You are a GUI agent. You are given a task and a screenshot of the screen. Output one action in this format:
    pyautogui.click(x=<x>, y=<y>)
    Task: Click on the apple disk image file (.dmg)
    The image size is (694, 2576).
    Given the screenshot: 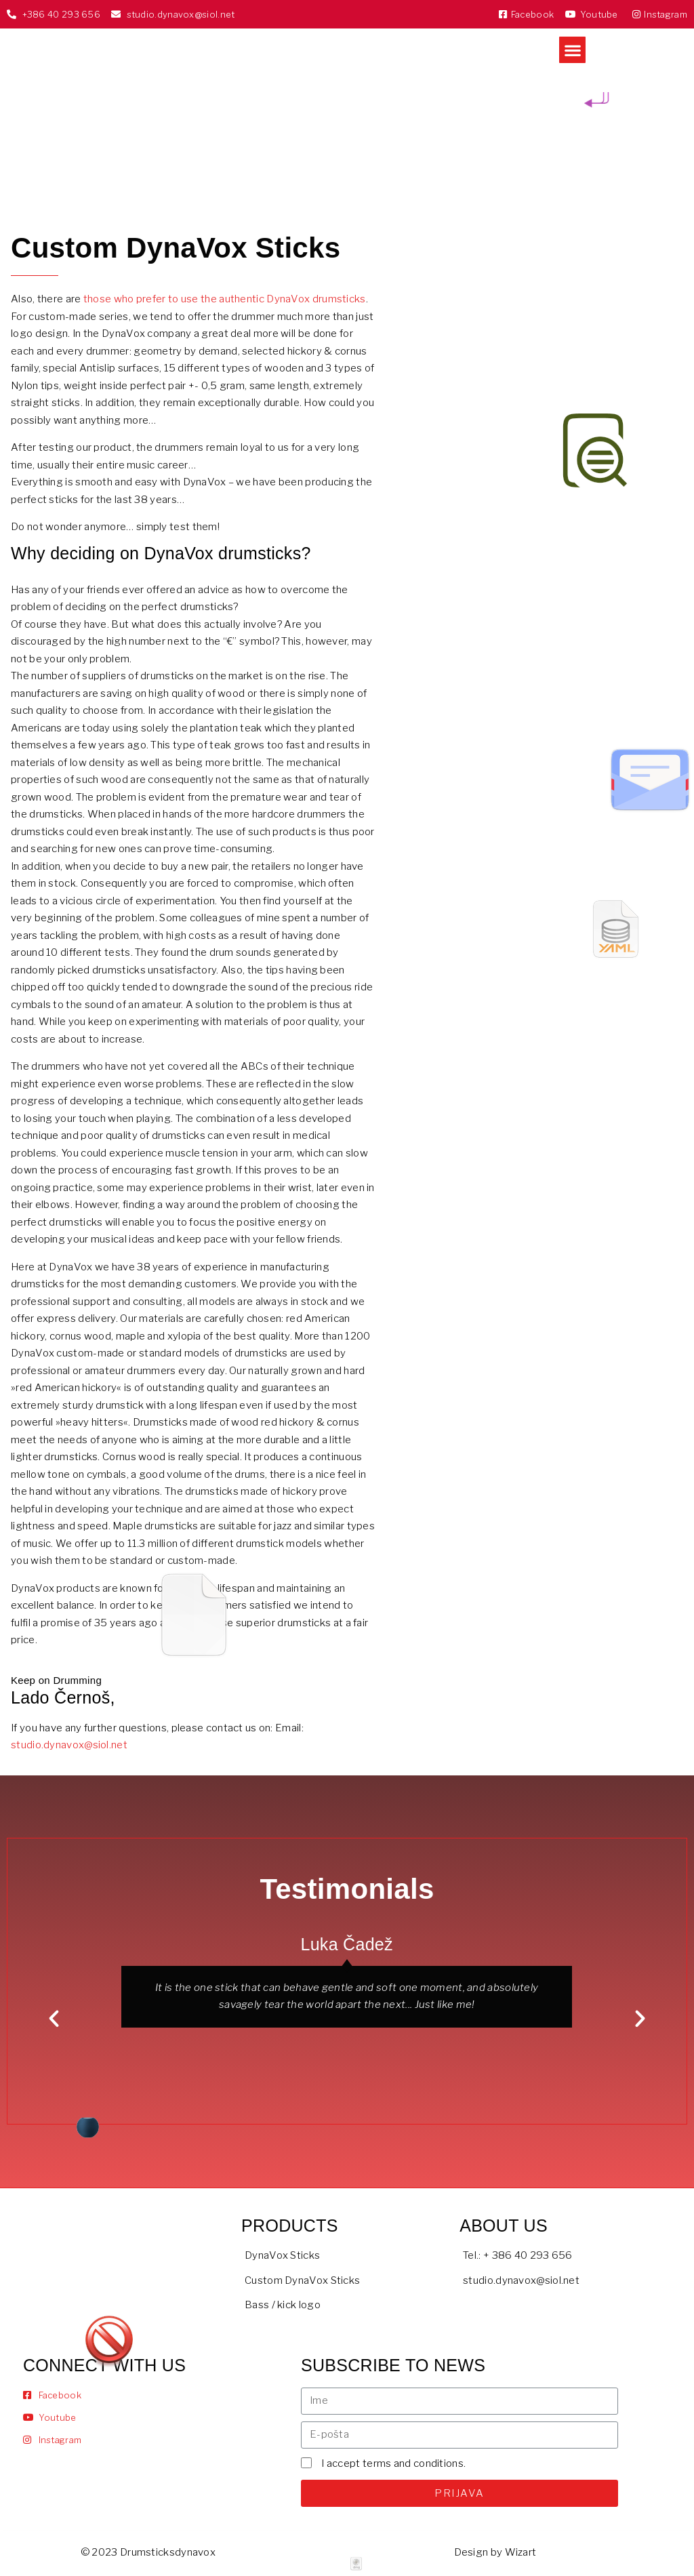 What is the action you would take?
    pyautogui.click(x=356, y=2563)
    